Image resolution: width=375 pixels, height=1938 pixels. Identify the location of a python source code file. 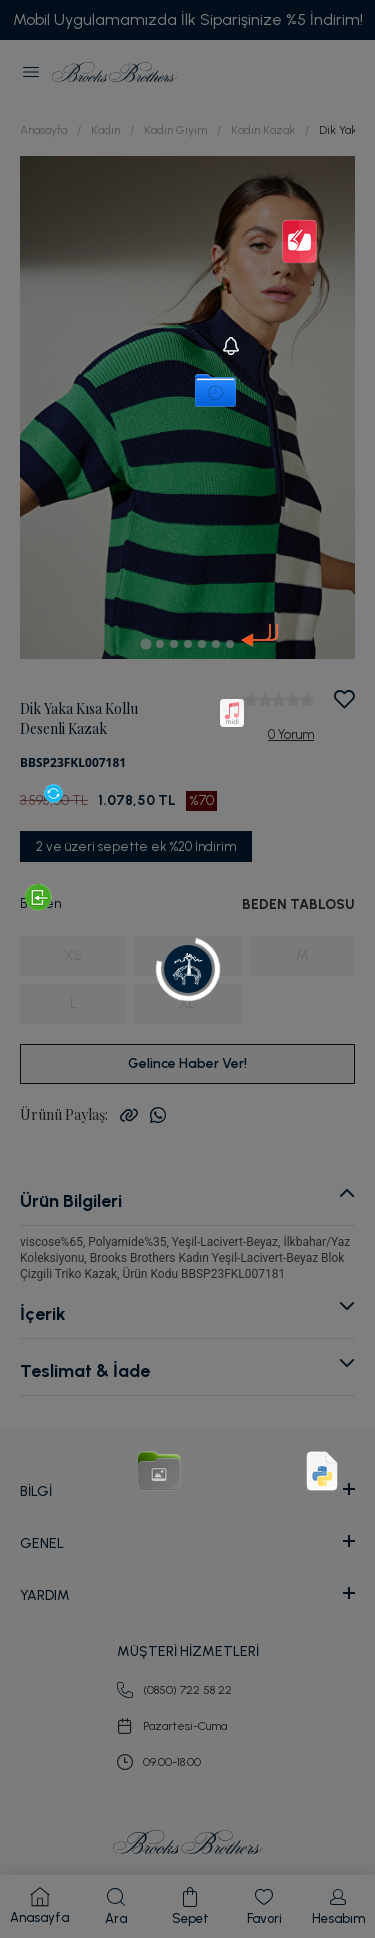
(322, 1471).